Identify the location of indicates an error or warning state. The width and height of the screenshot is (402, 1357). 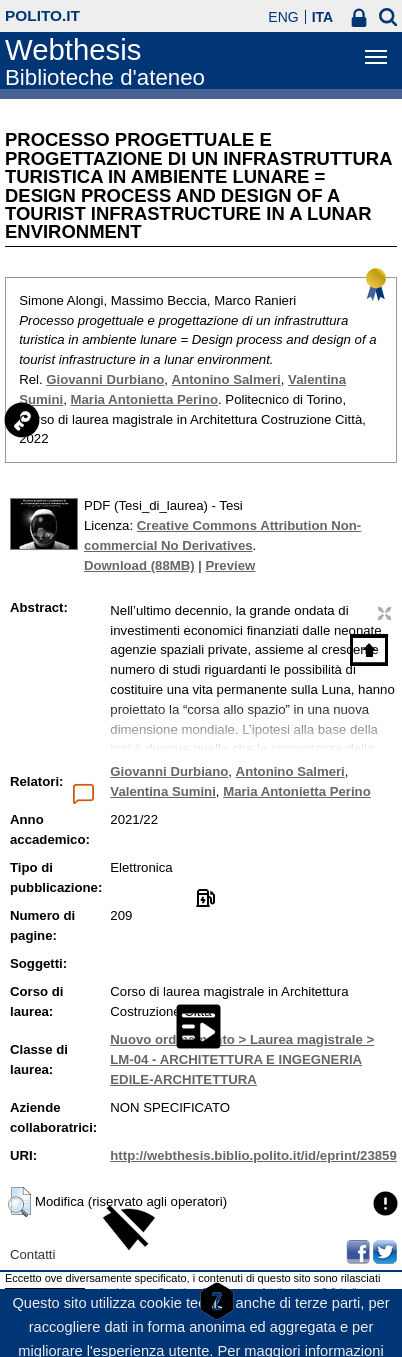
(385, 1203).